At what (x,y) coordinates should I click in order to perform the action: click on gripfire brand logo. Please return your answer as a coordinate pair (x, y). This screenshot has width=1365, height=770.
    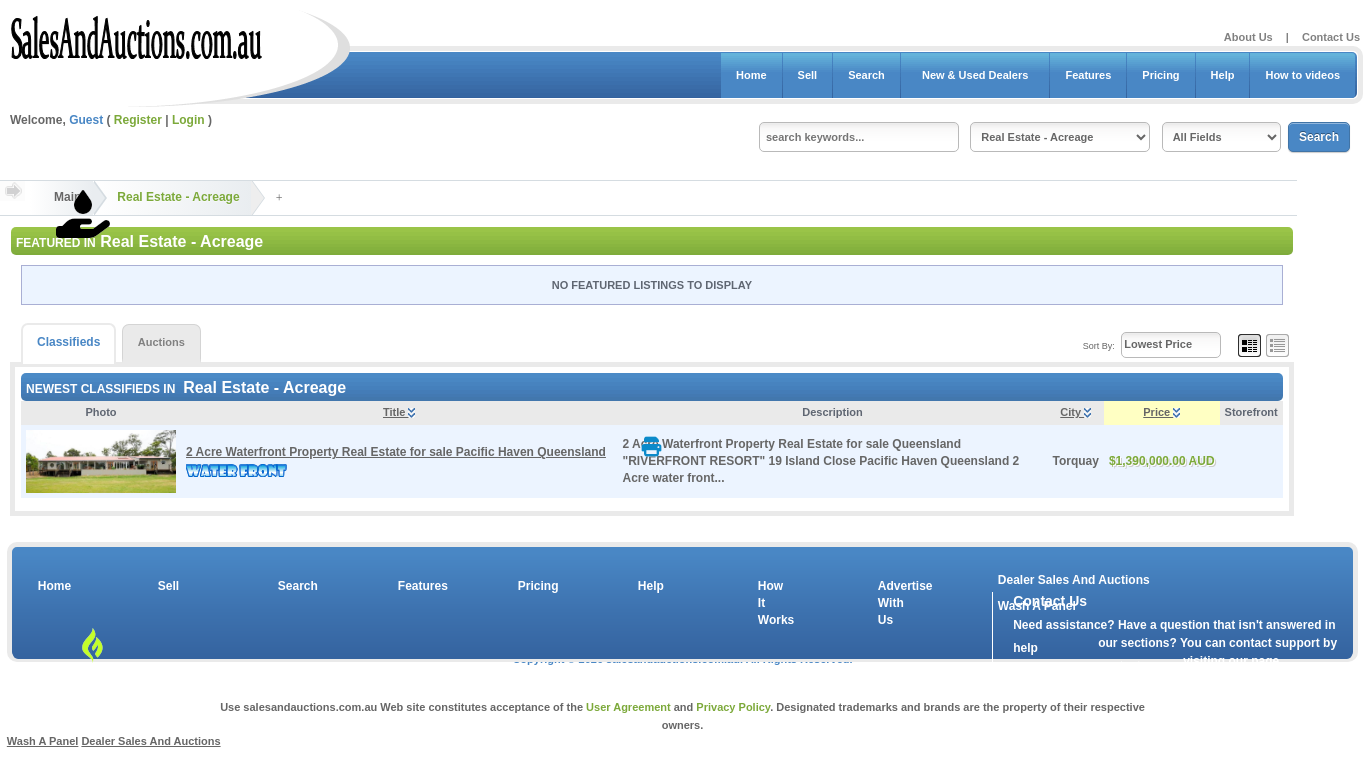
    Looking at the image, I should click on (93, 645).